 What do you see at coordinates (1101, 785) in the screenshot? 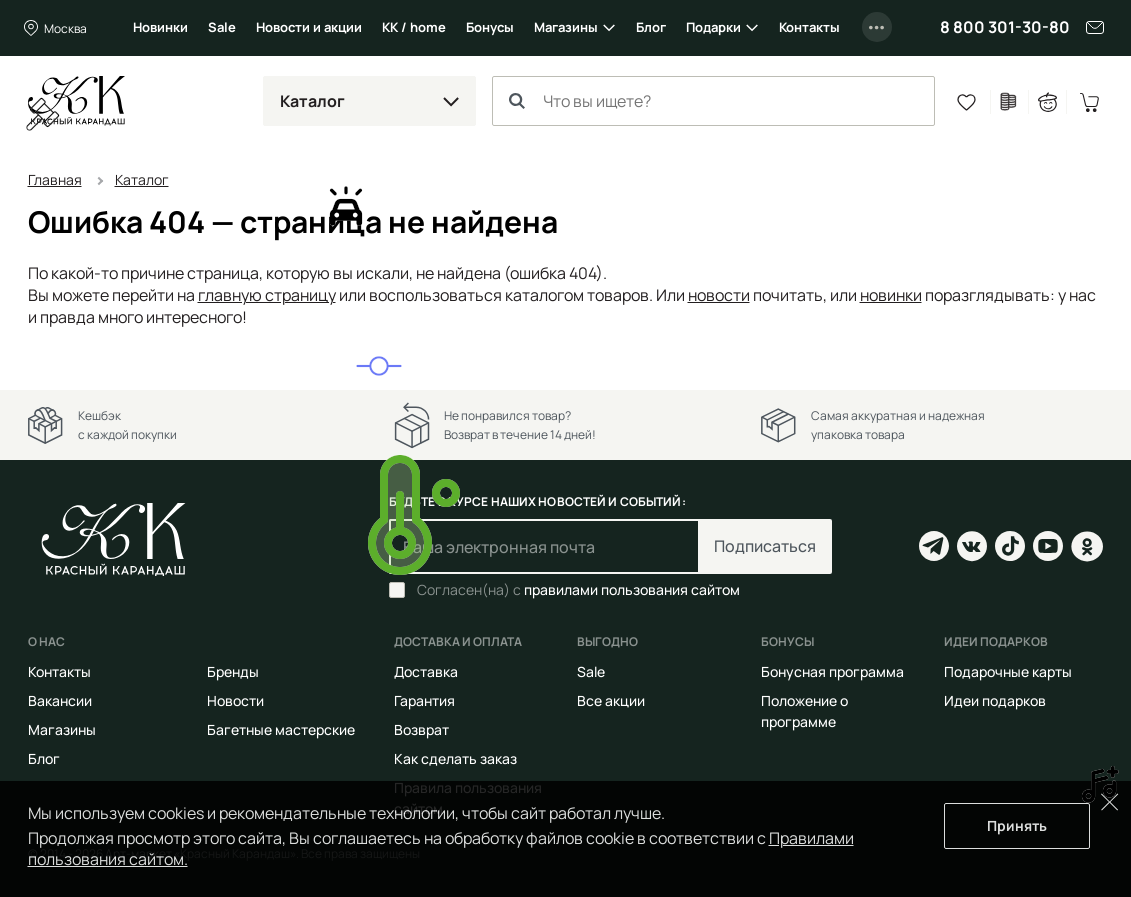
I see `add a new song to playlist` at bounding box center [1101, 785].